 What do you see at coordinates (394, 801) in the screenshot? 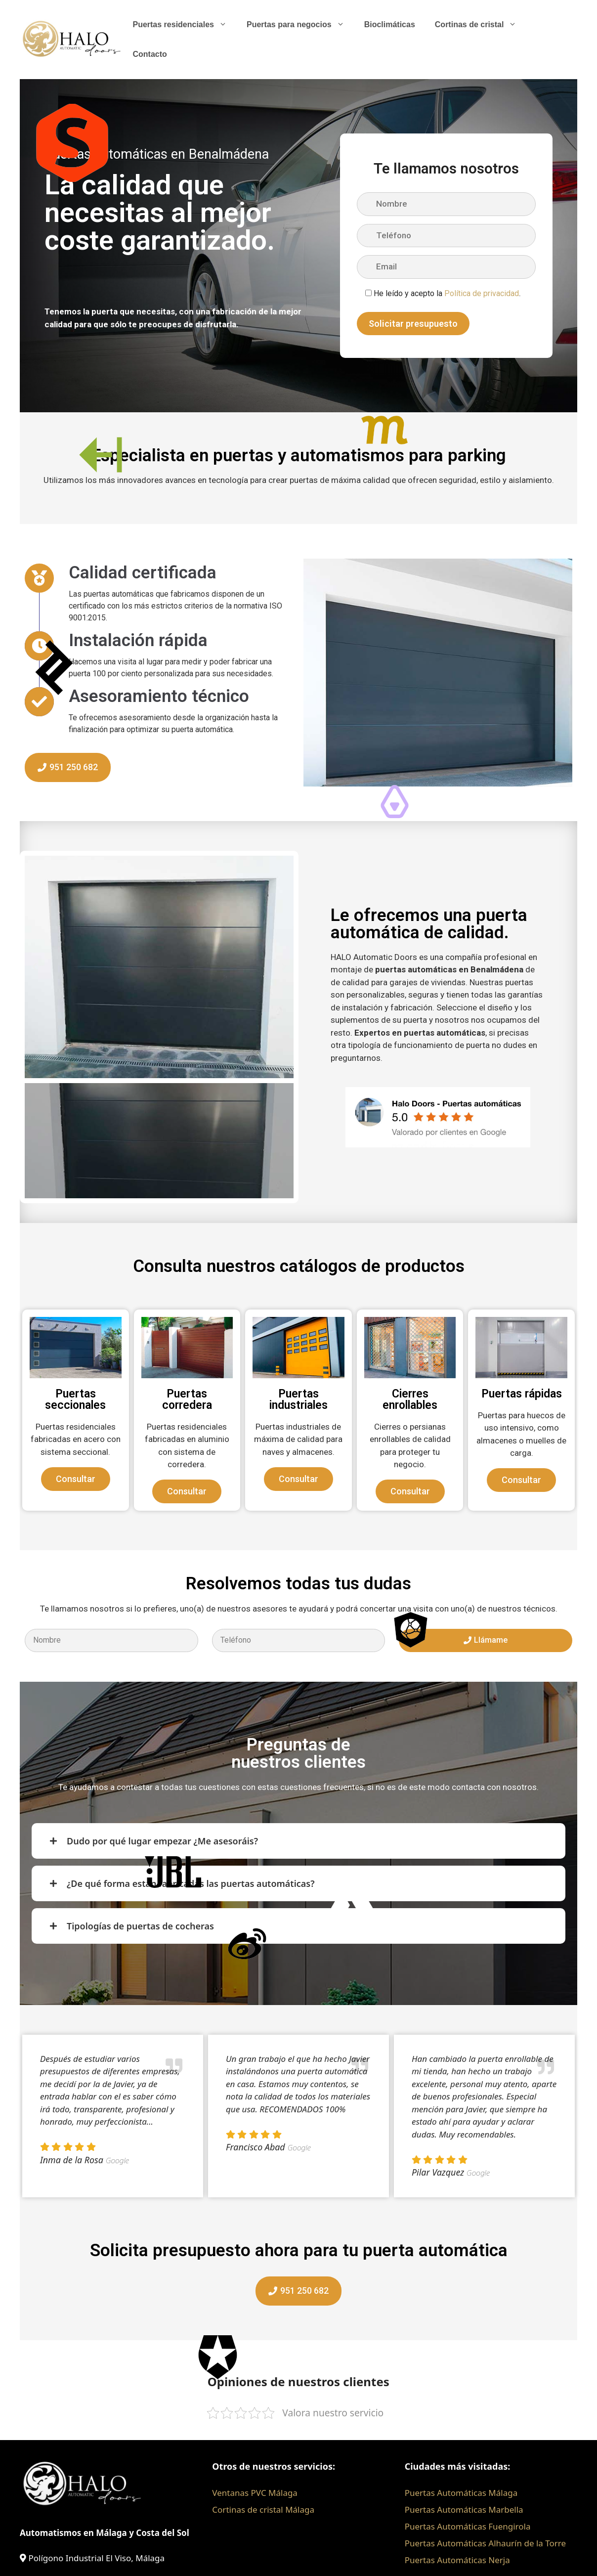
I see `open inkdrop markdown note-taking app` at bounding box center [394, 801].